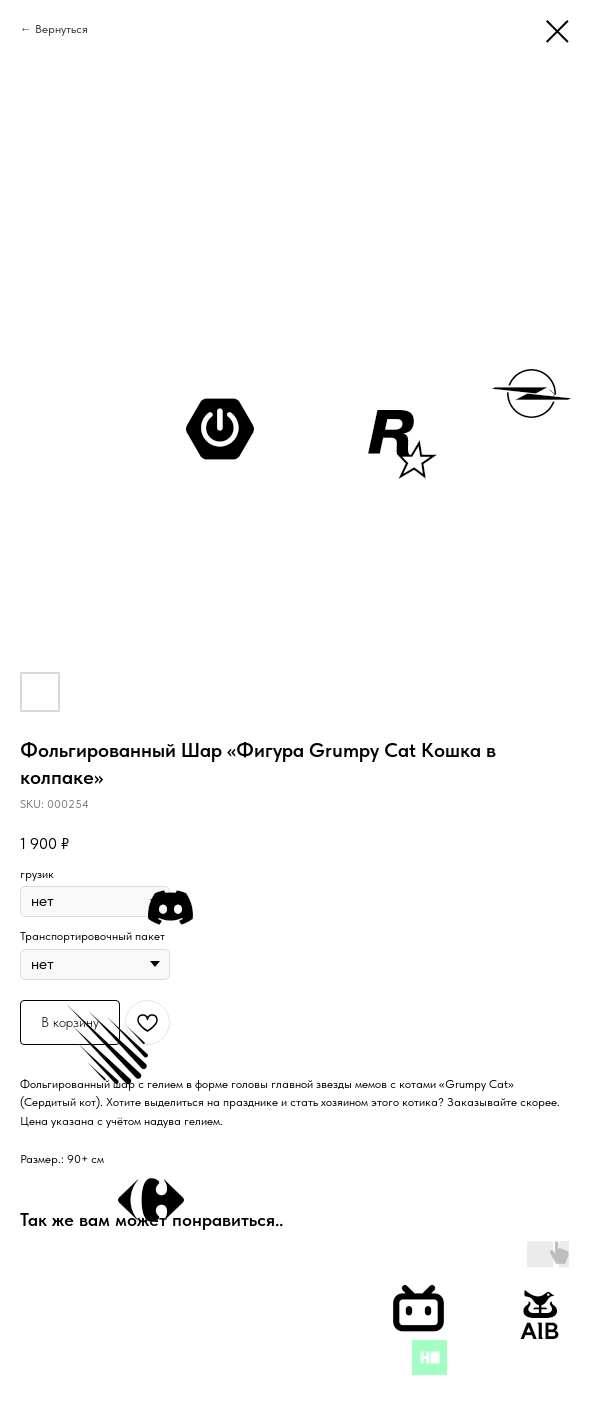 The height and width of the screenshot is (1422, 589). What do you see at coordinates (531, 393) in the screenshot?
I see `opel brand logo` at bounding box center [531, 393].